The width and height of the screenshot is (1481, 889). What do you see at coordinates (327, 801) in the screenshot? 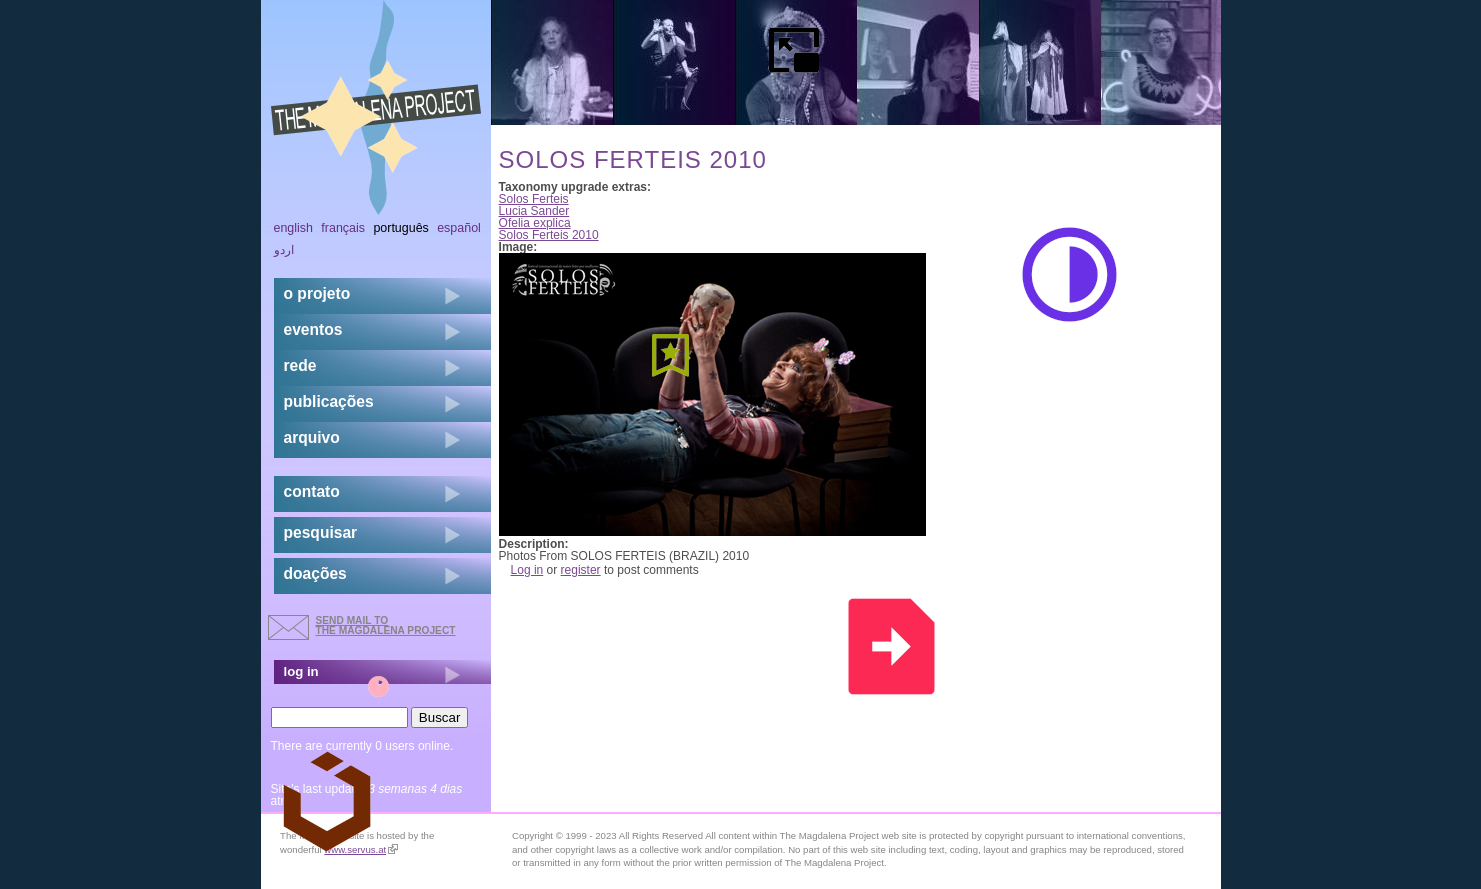
I see `UIkit framework logo` at bounding box center [327, 801].